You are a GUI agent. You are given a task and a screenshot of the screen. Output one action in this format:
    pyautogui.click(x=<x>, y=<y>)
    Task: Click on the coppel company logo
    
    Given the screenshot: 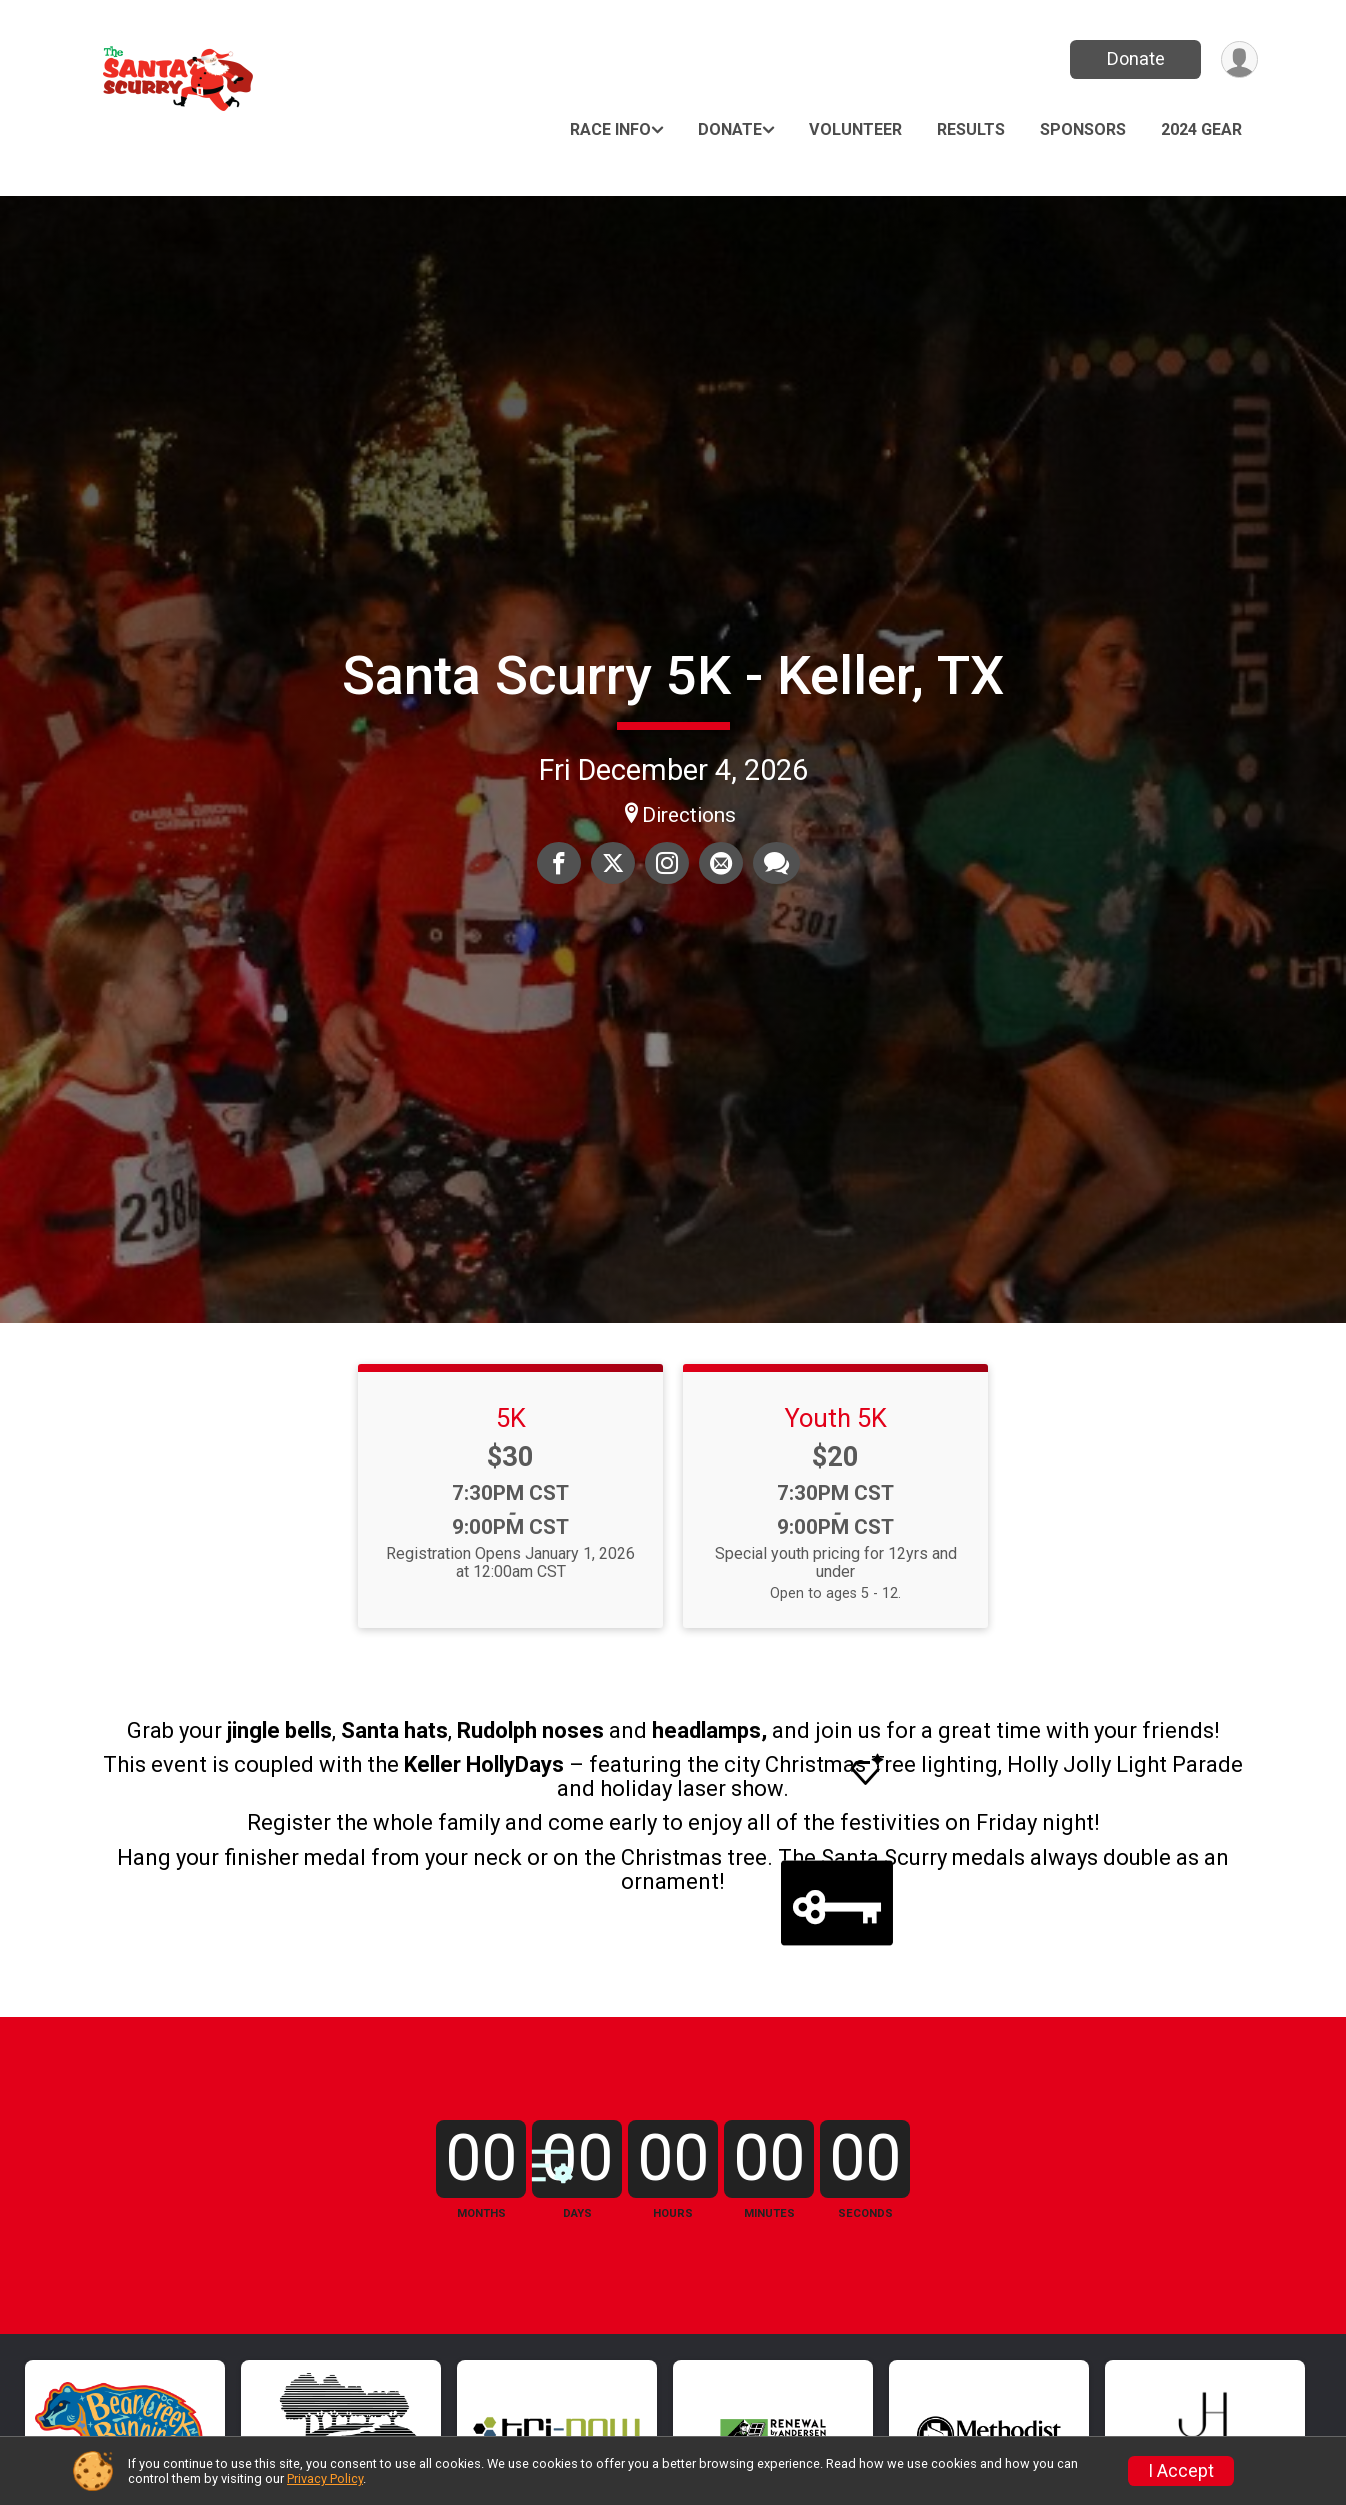 What is the action you would take?
    pyautogui.click(x=837, y=1903)
    